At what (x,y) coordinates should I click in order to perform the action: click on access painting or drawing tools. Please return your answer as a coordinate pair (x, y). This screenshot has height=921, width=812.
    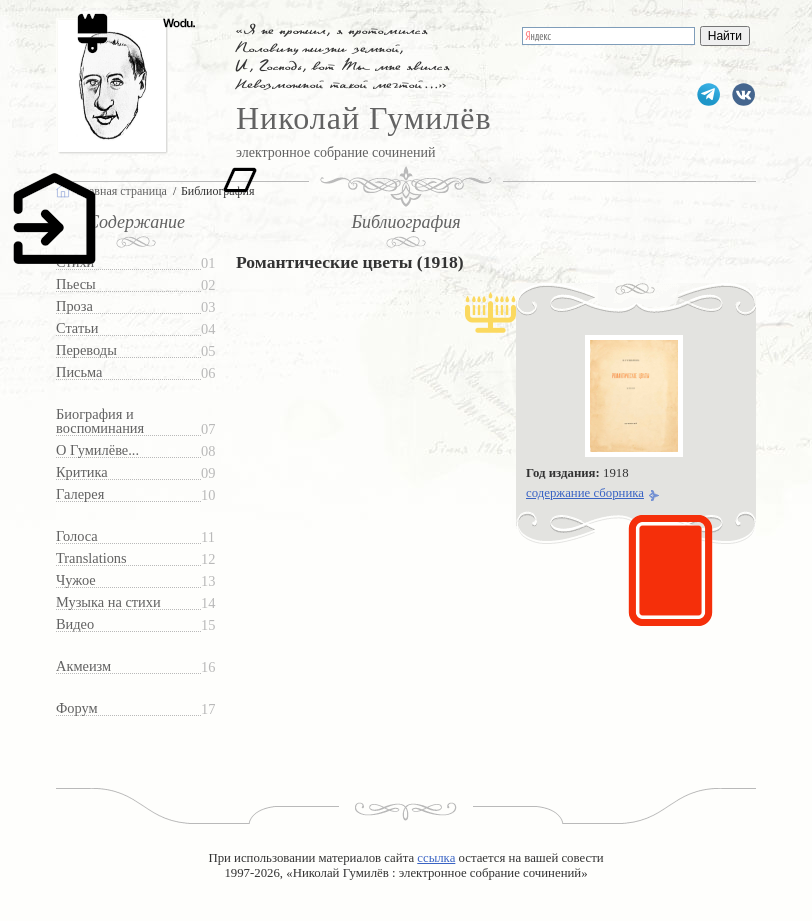
    Looking at the image, I should click on (92, 33).